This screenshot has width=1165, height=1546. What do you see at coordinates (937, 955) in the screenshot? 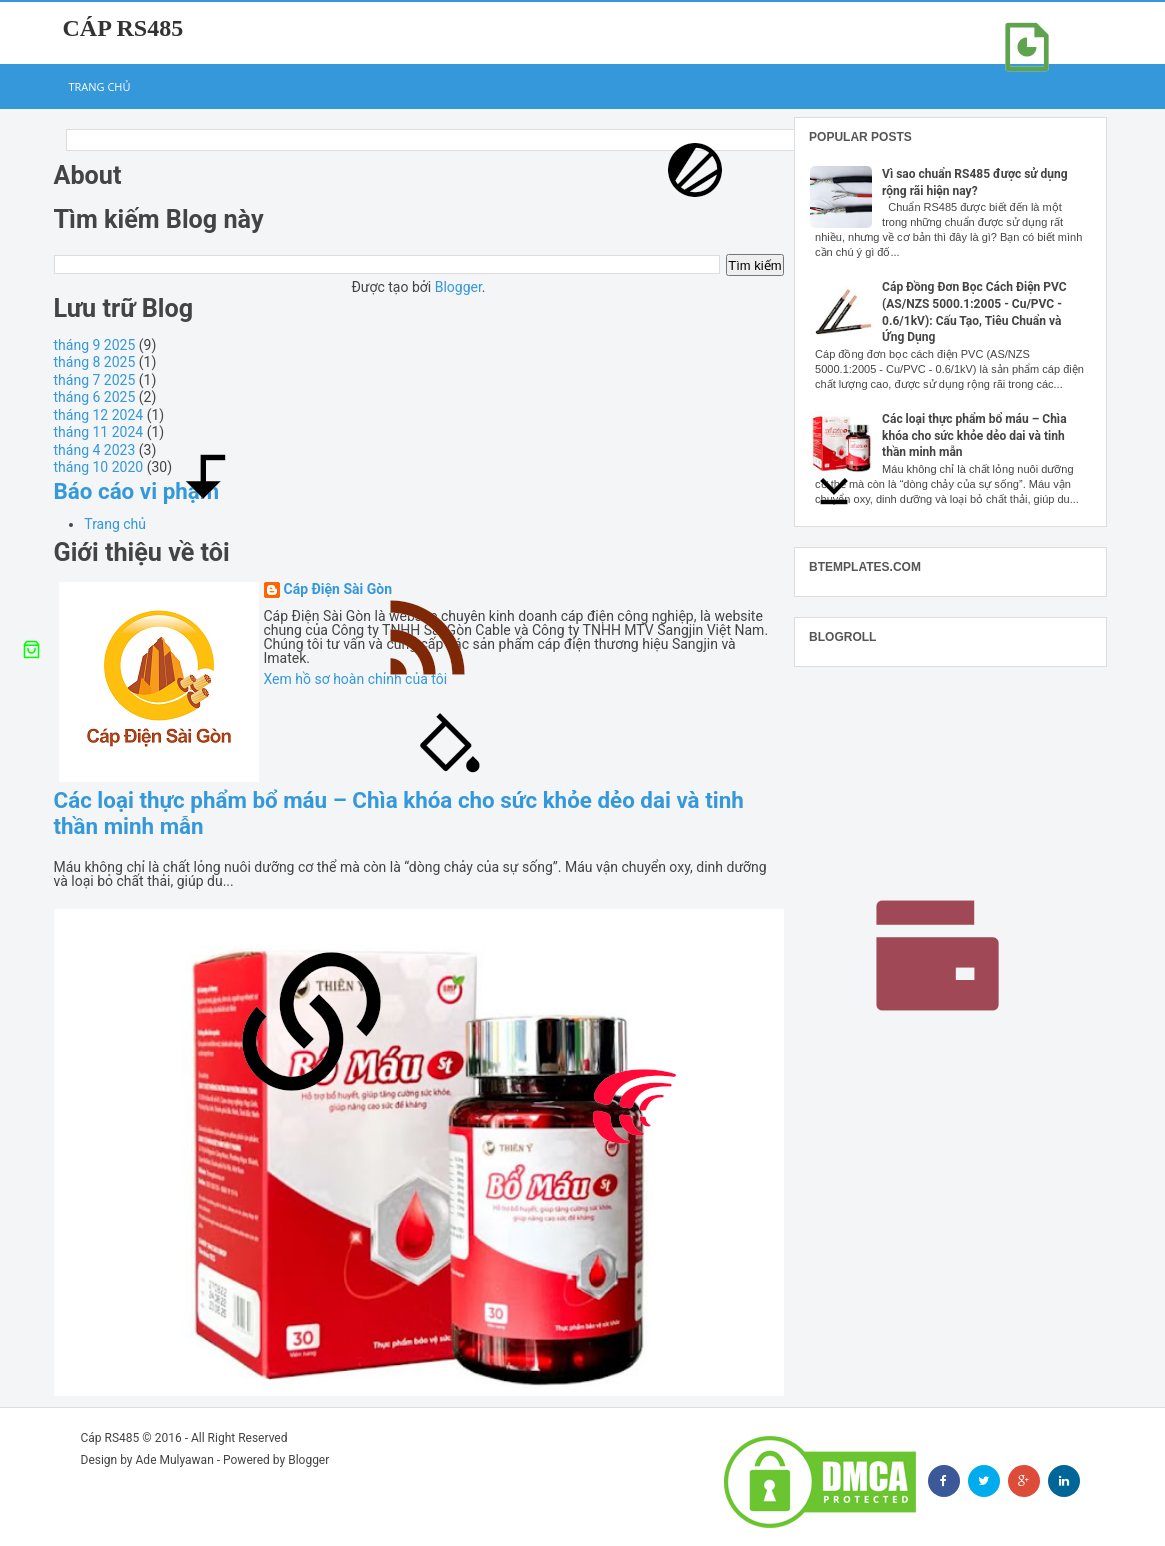
I see `access your digital wallet` at bounding box center [937, 955].